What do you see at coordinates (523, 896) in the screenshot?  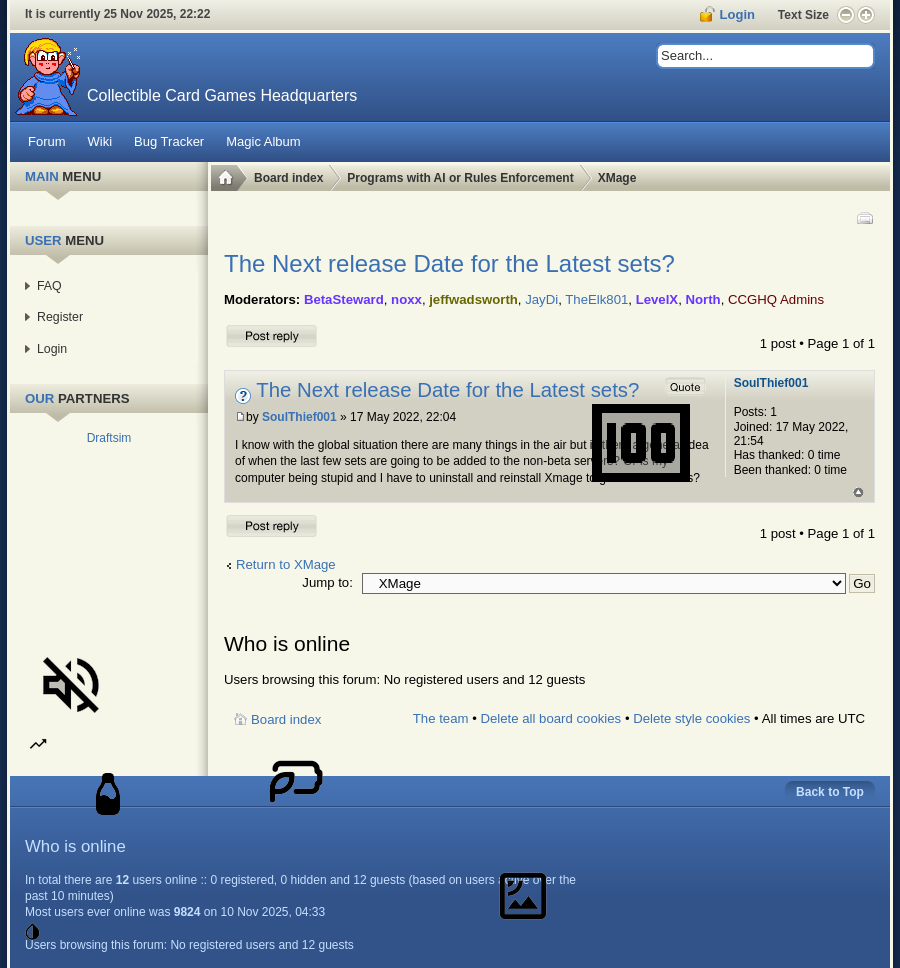 I see `switch to satellite map view` at bounding box center [523, 896].